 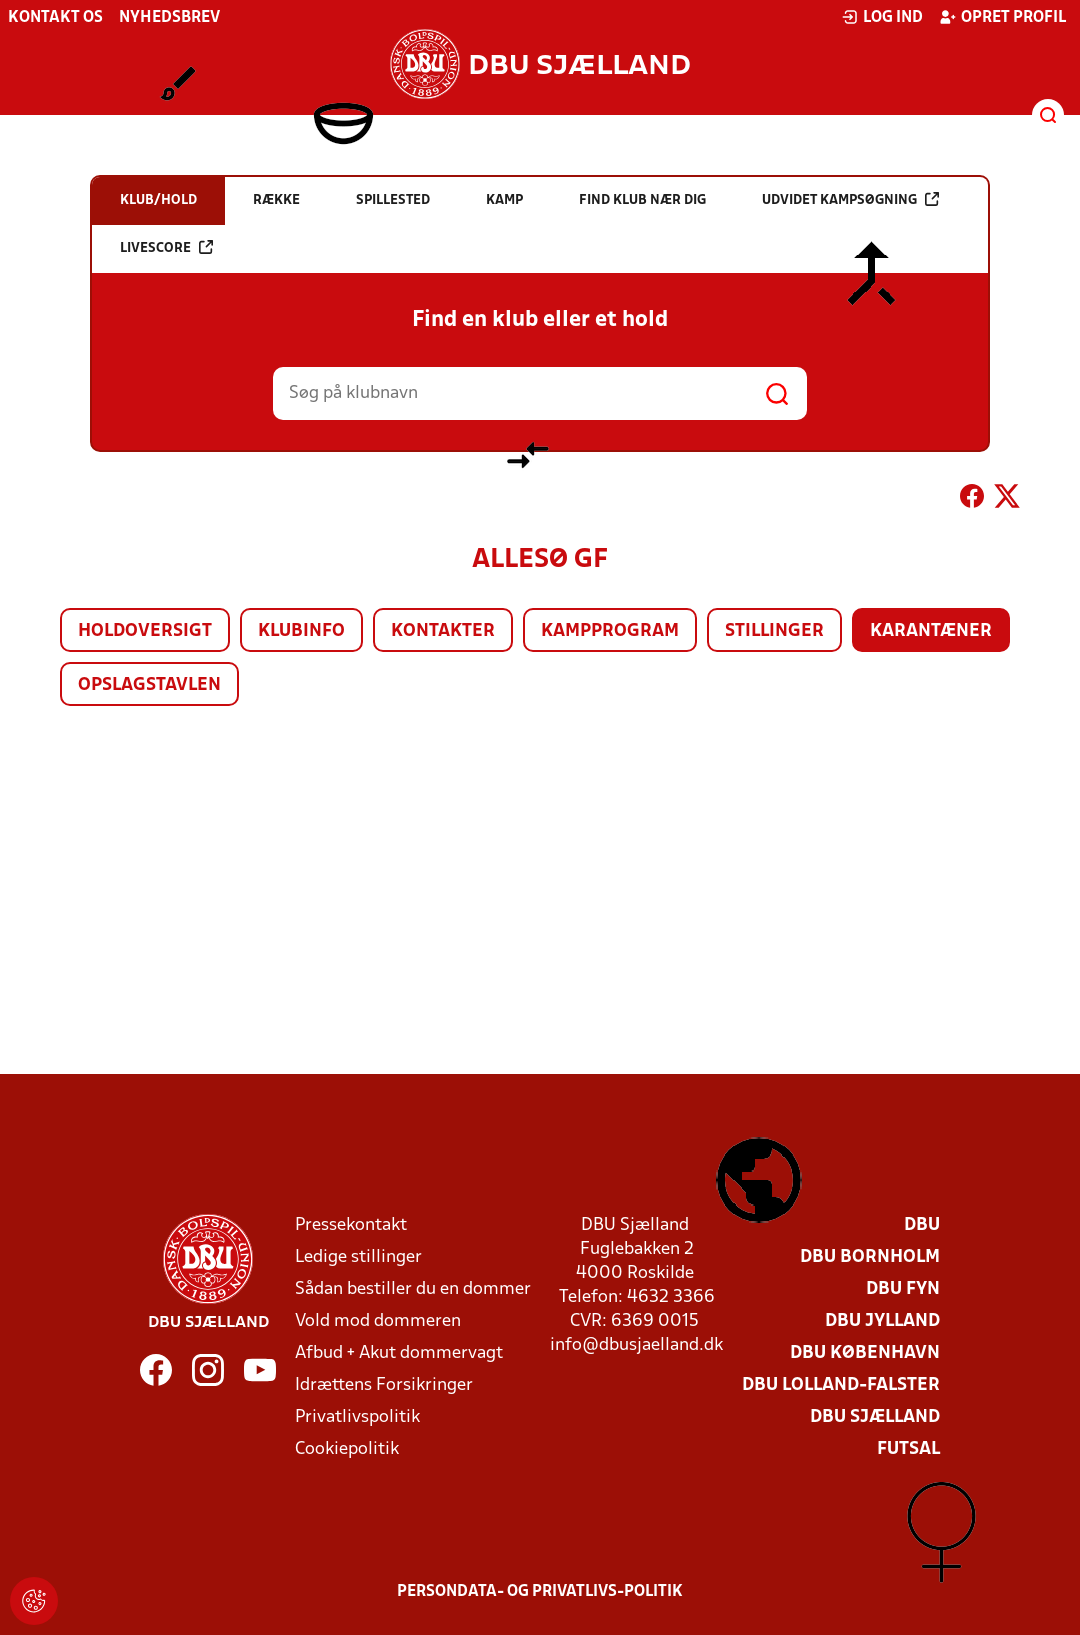 I want to click on switch to public visibility, so click(x=759, y=1180).